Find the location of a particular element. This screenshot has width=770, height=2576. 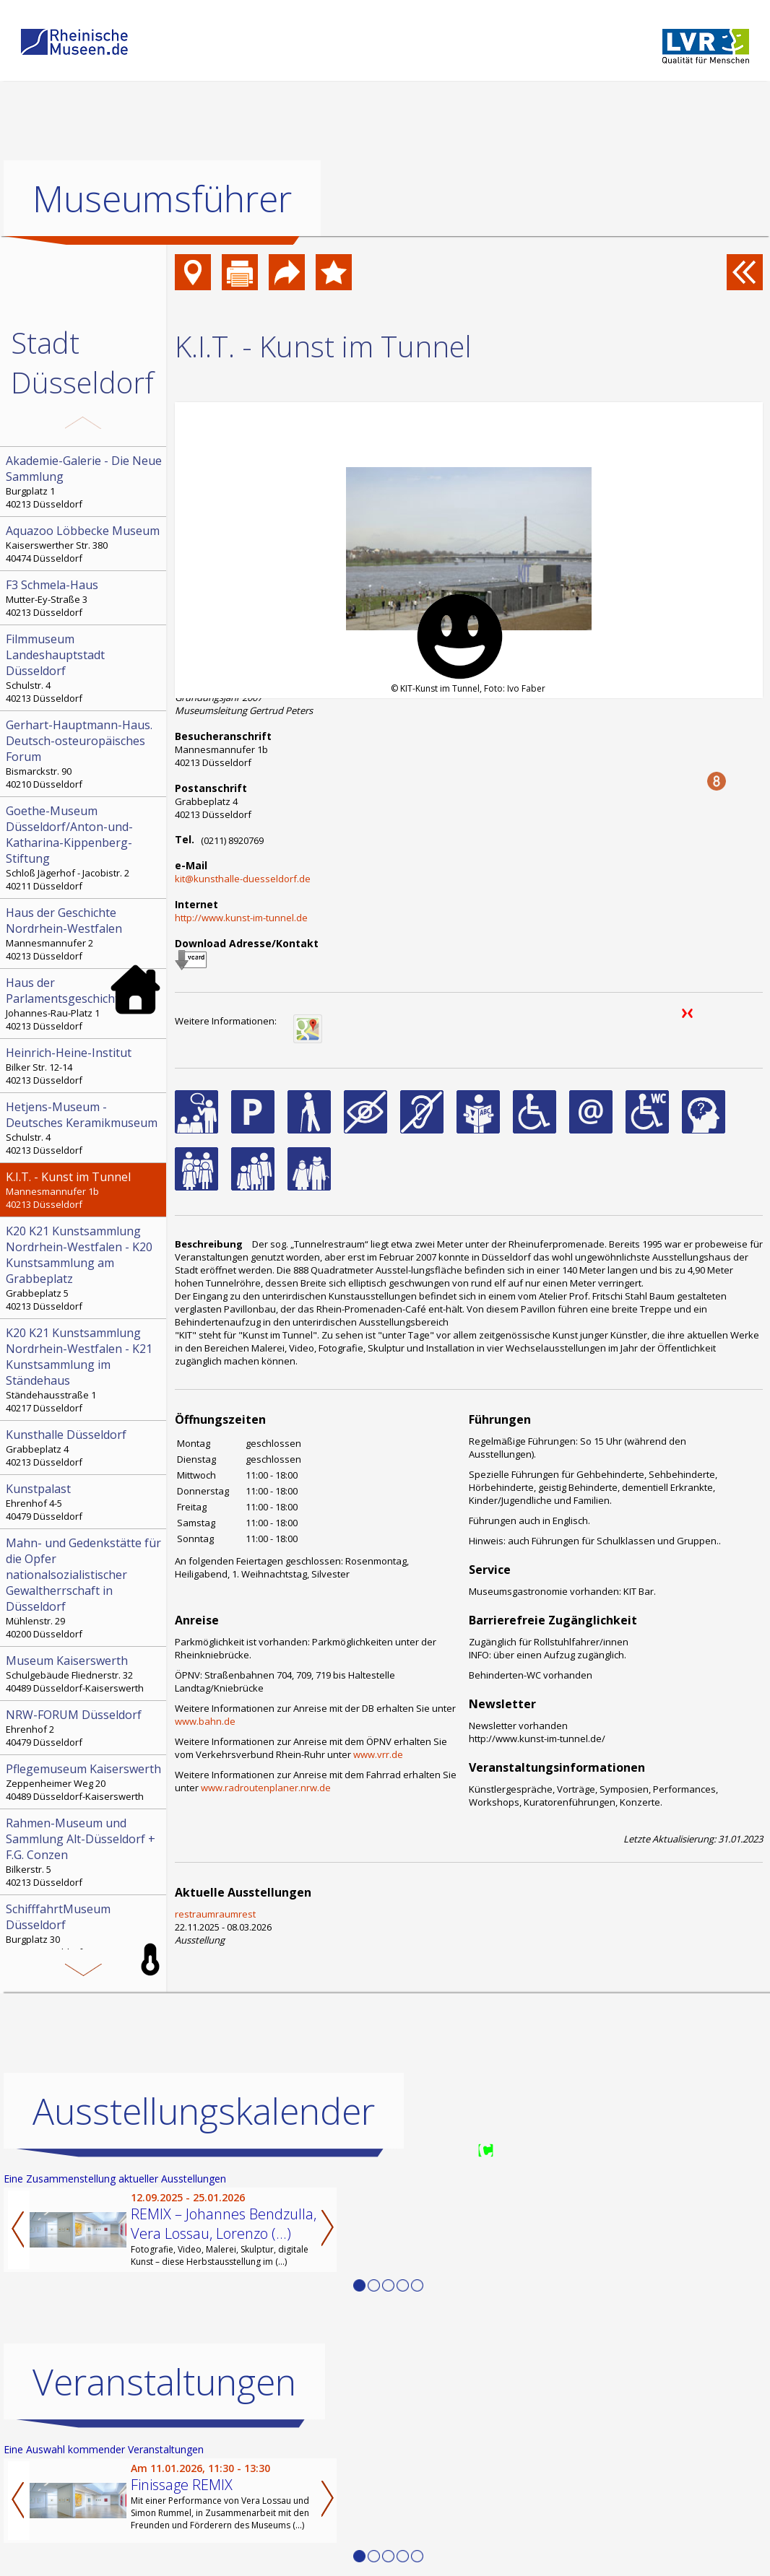

indicates step 8 in a multi-step process is located at coordinates (717, 781).